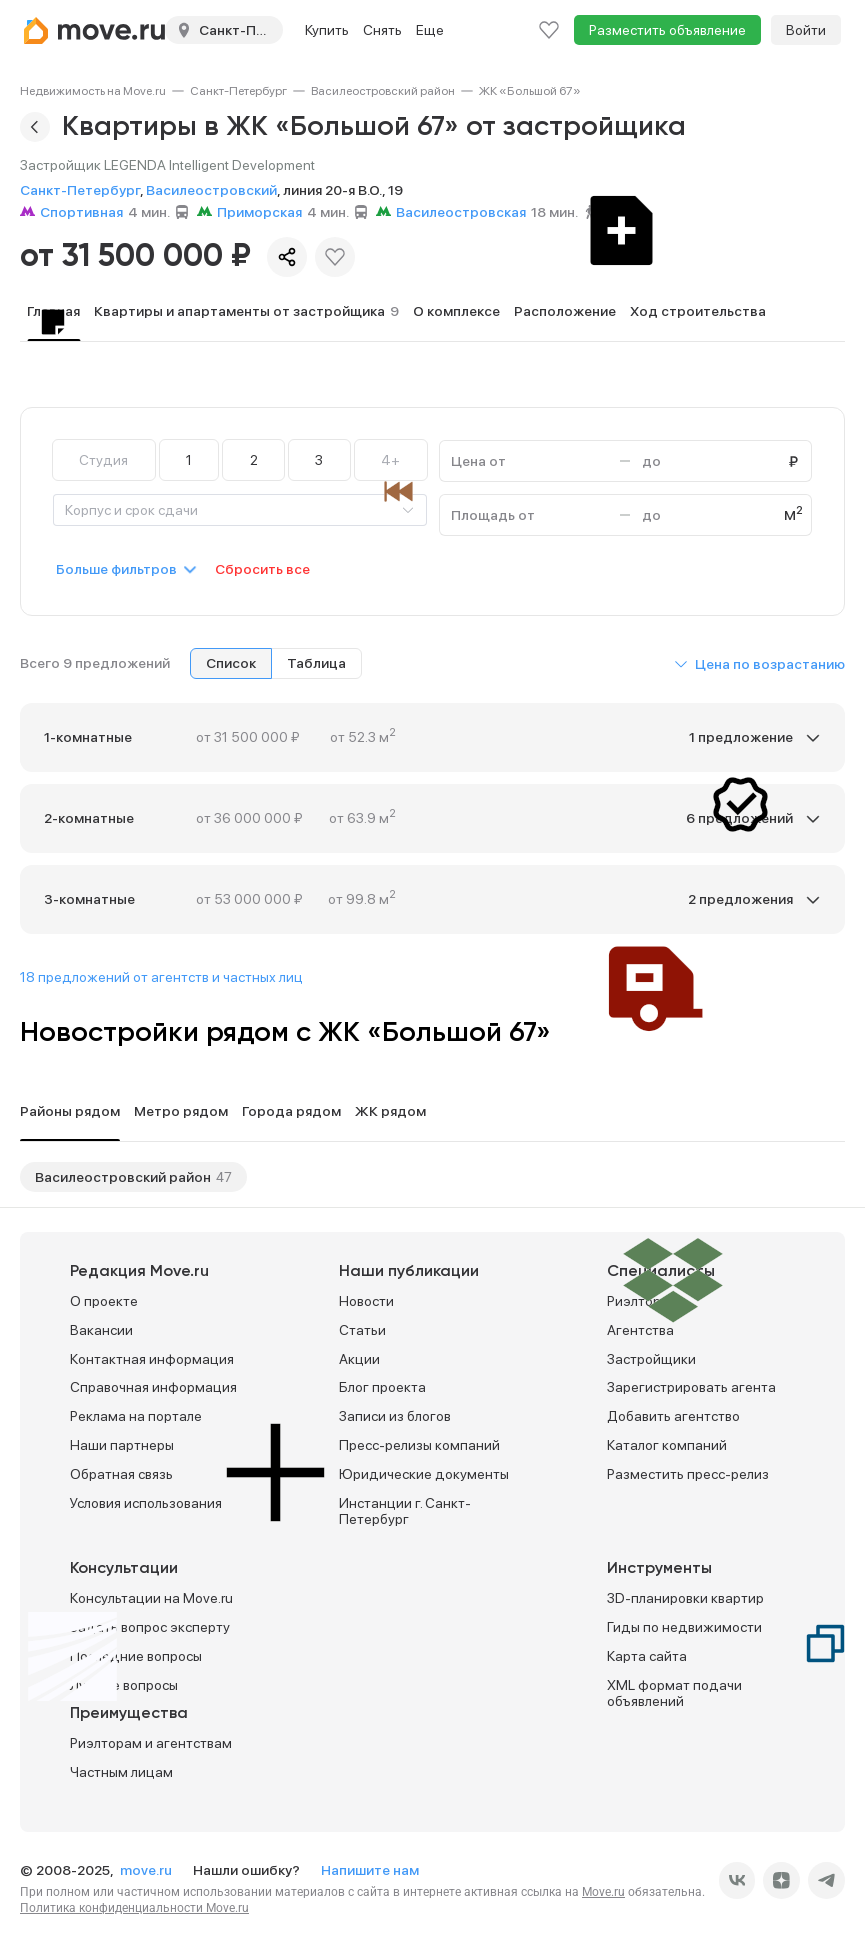 The image size is (865, 1952). Describe the element at coordinates (53, 322) in the screenshot. I see `view document or file` at that location.